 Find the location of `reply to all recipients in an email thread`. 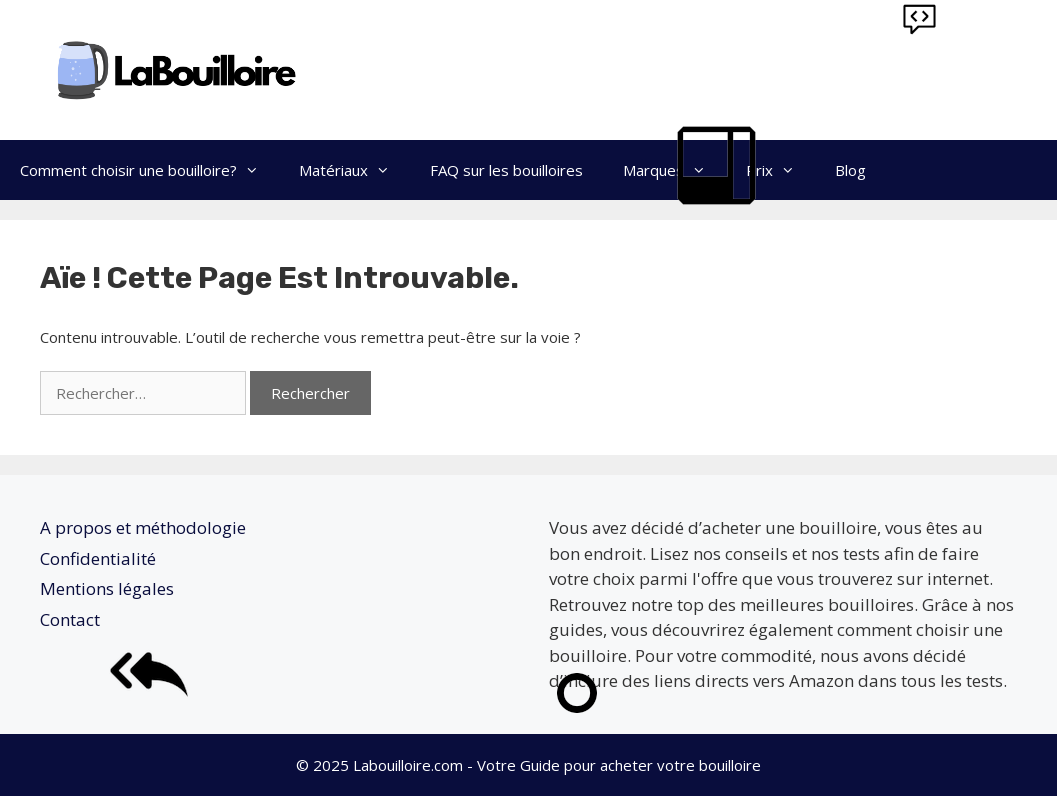

reply to all recipients in an email thread is located at coordinates (148, 670).